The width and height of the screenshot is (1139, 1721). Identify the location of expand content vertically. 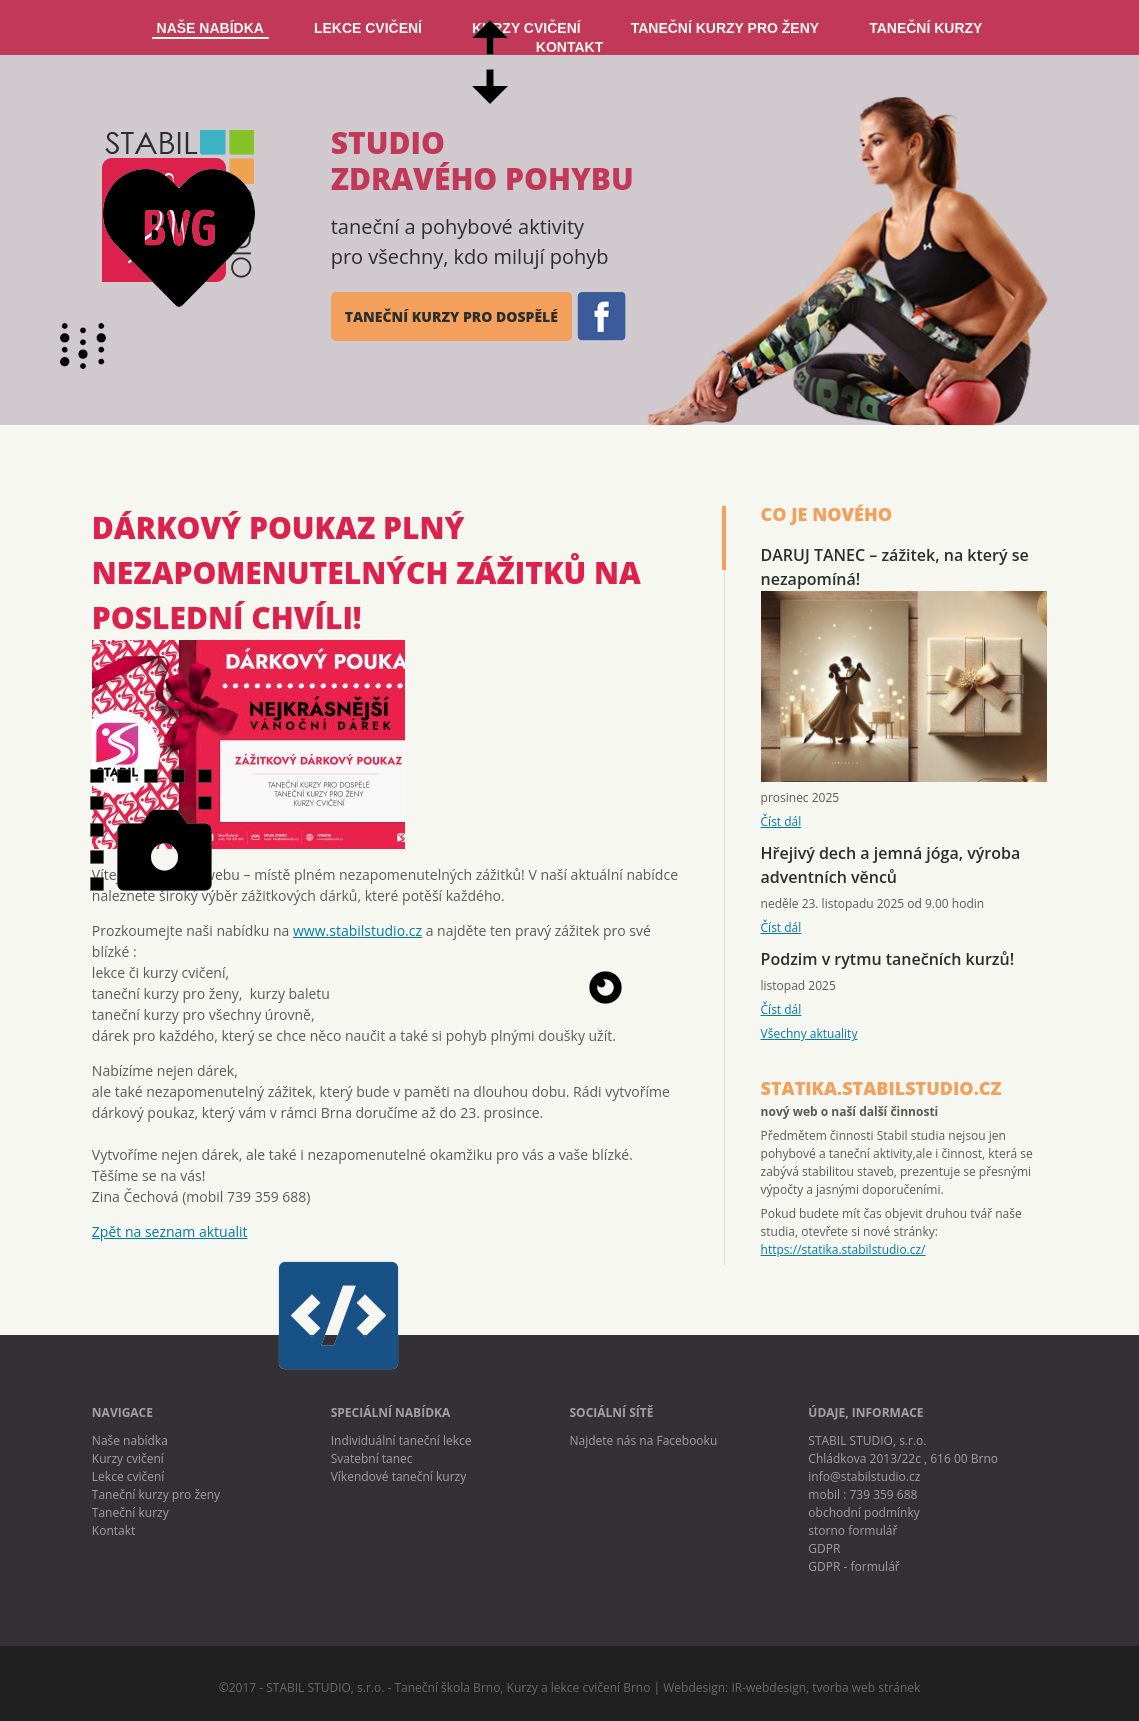
(490, 62).